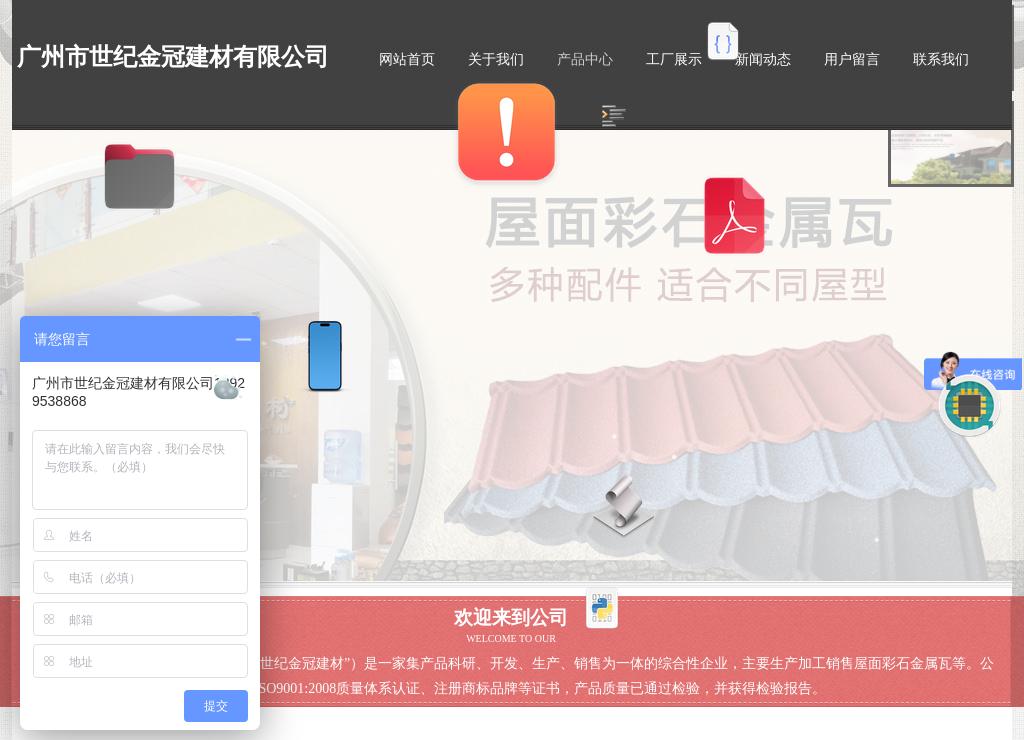  What do you see at coordinates (969, 405) in the screenshot?
I see `access firmware update settings` at bounding box center [969, 405].